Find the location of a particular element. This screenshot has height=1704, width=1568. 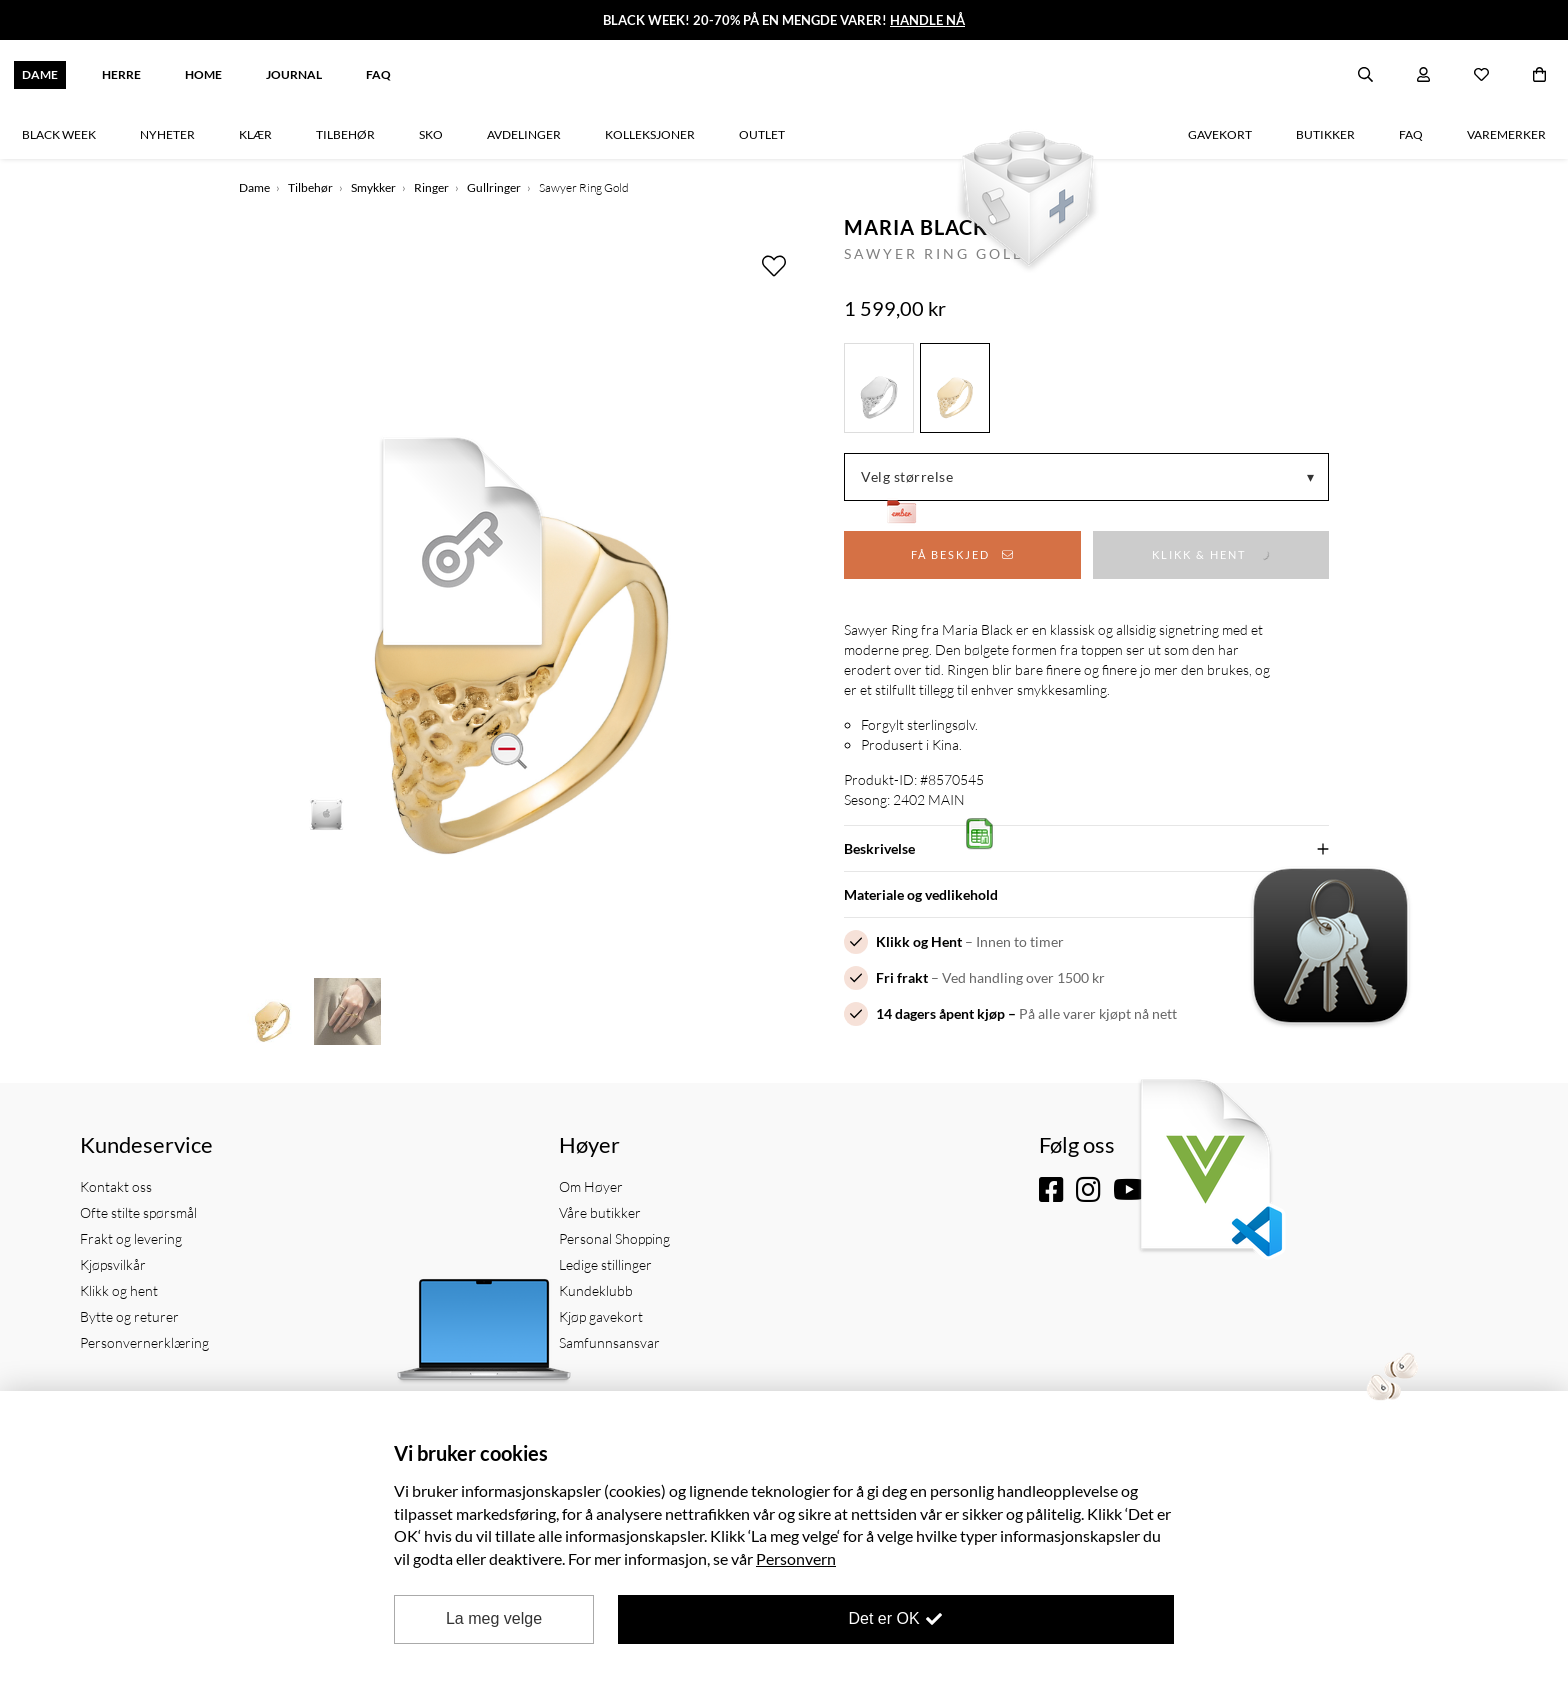

zoom out on file or document view is located at coordinates (509, 751).